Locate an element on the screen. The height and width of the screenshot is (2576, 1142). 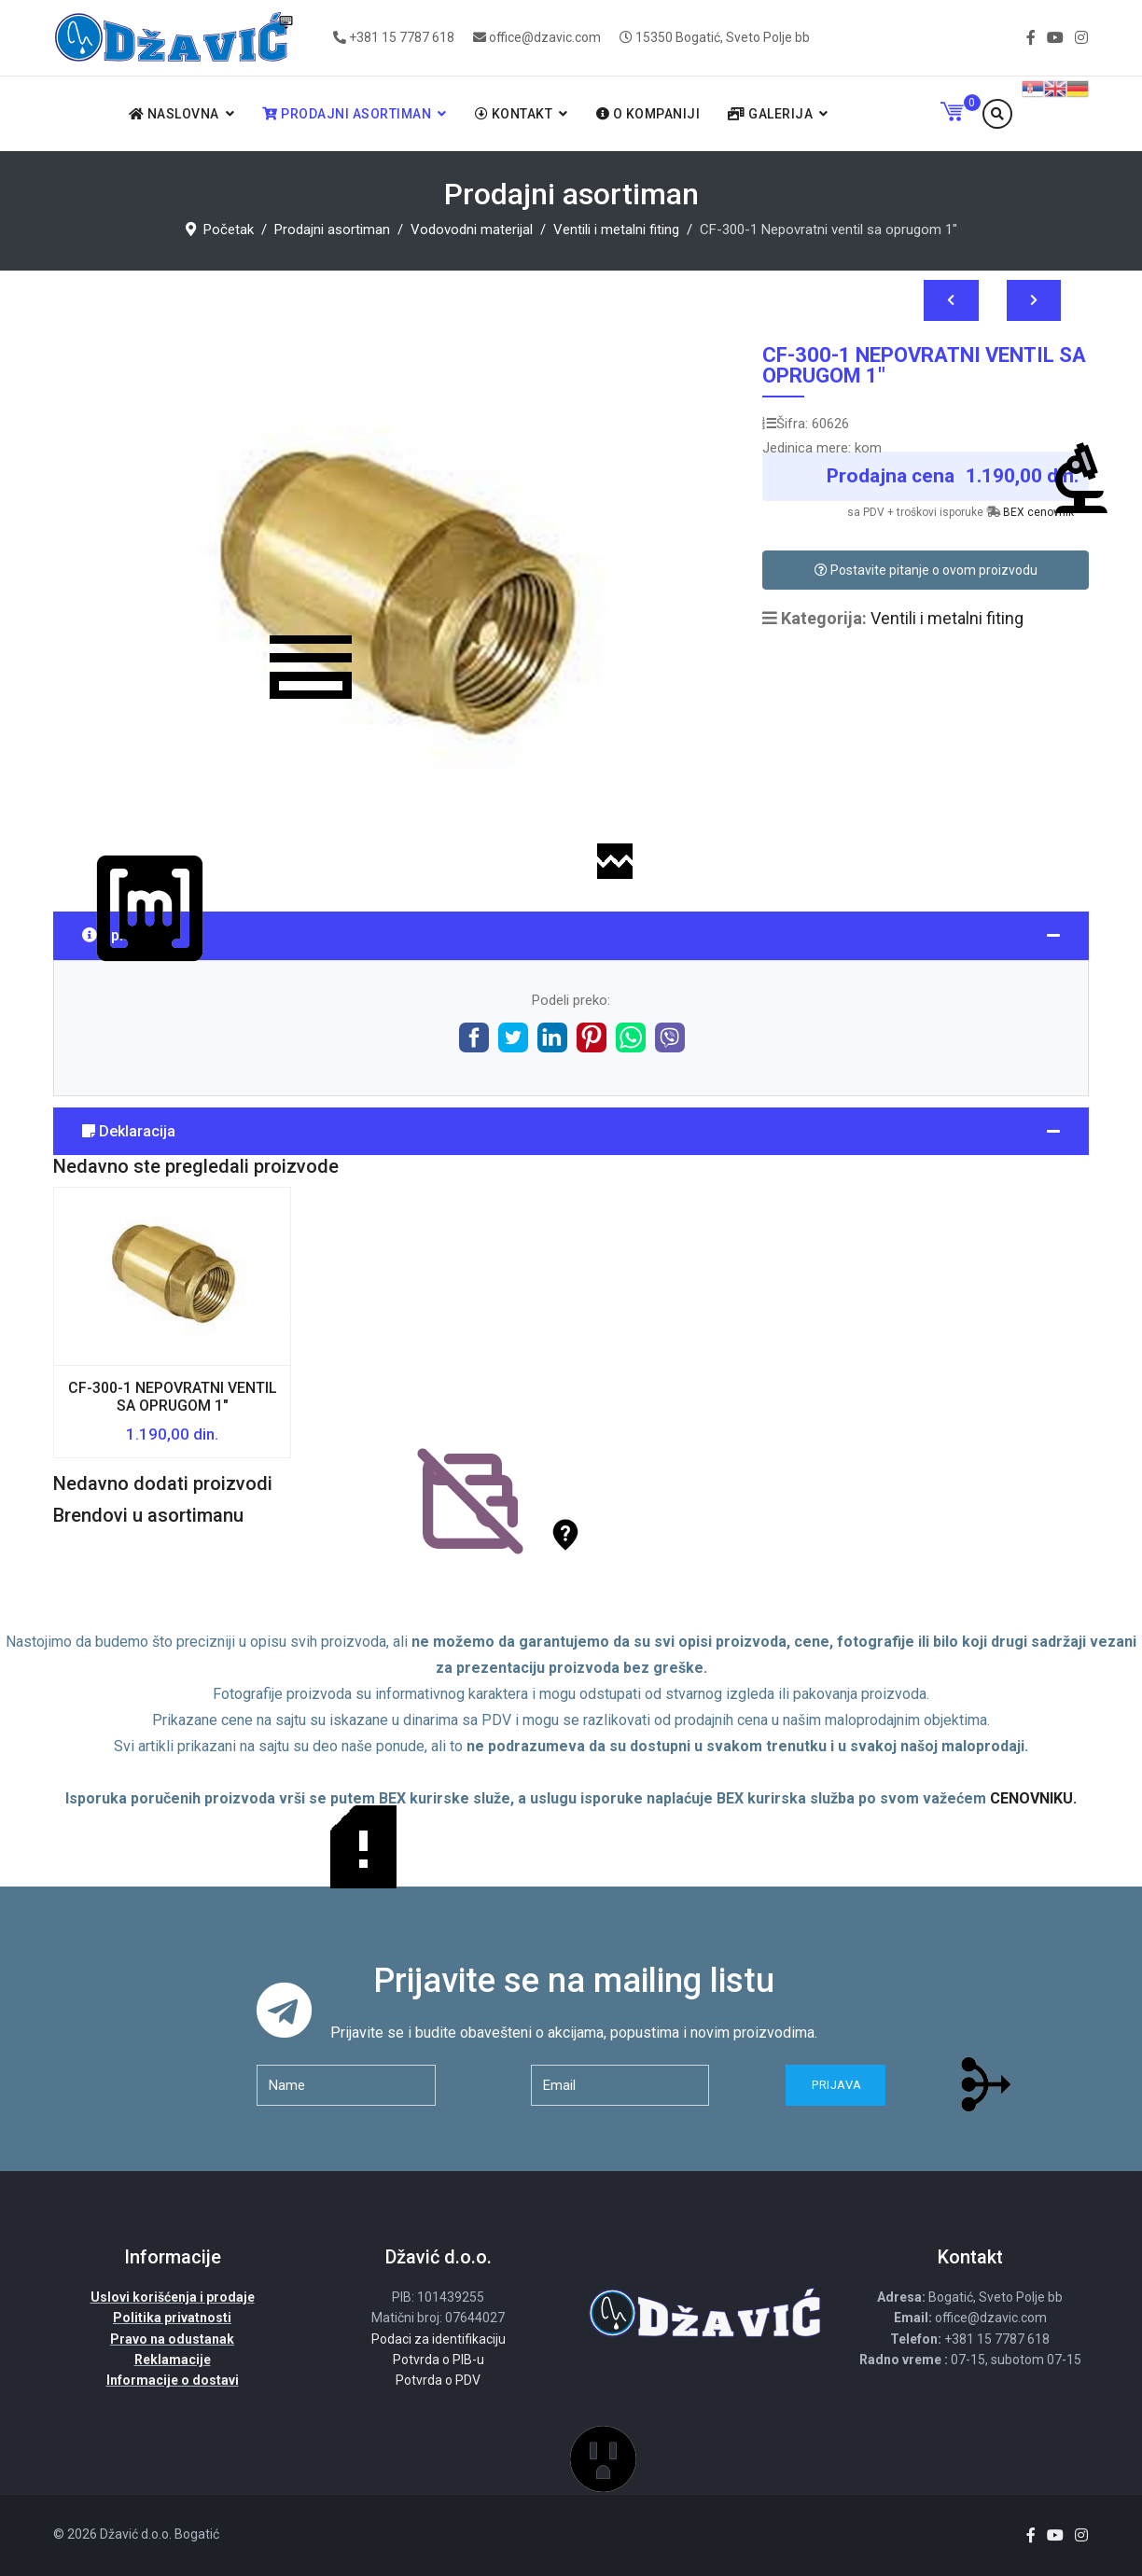
access science or laboratory features is located at coordinates (1081, 480).